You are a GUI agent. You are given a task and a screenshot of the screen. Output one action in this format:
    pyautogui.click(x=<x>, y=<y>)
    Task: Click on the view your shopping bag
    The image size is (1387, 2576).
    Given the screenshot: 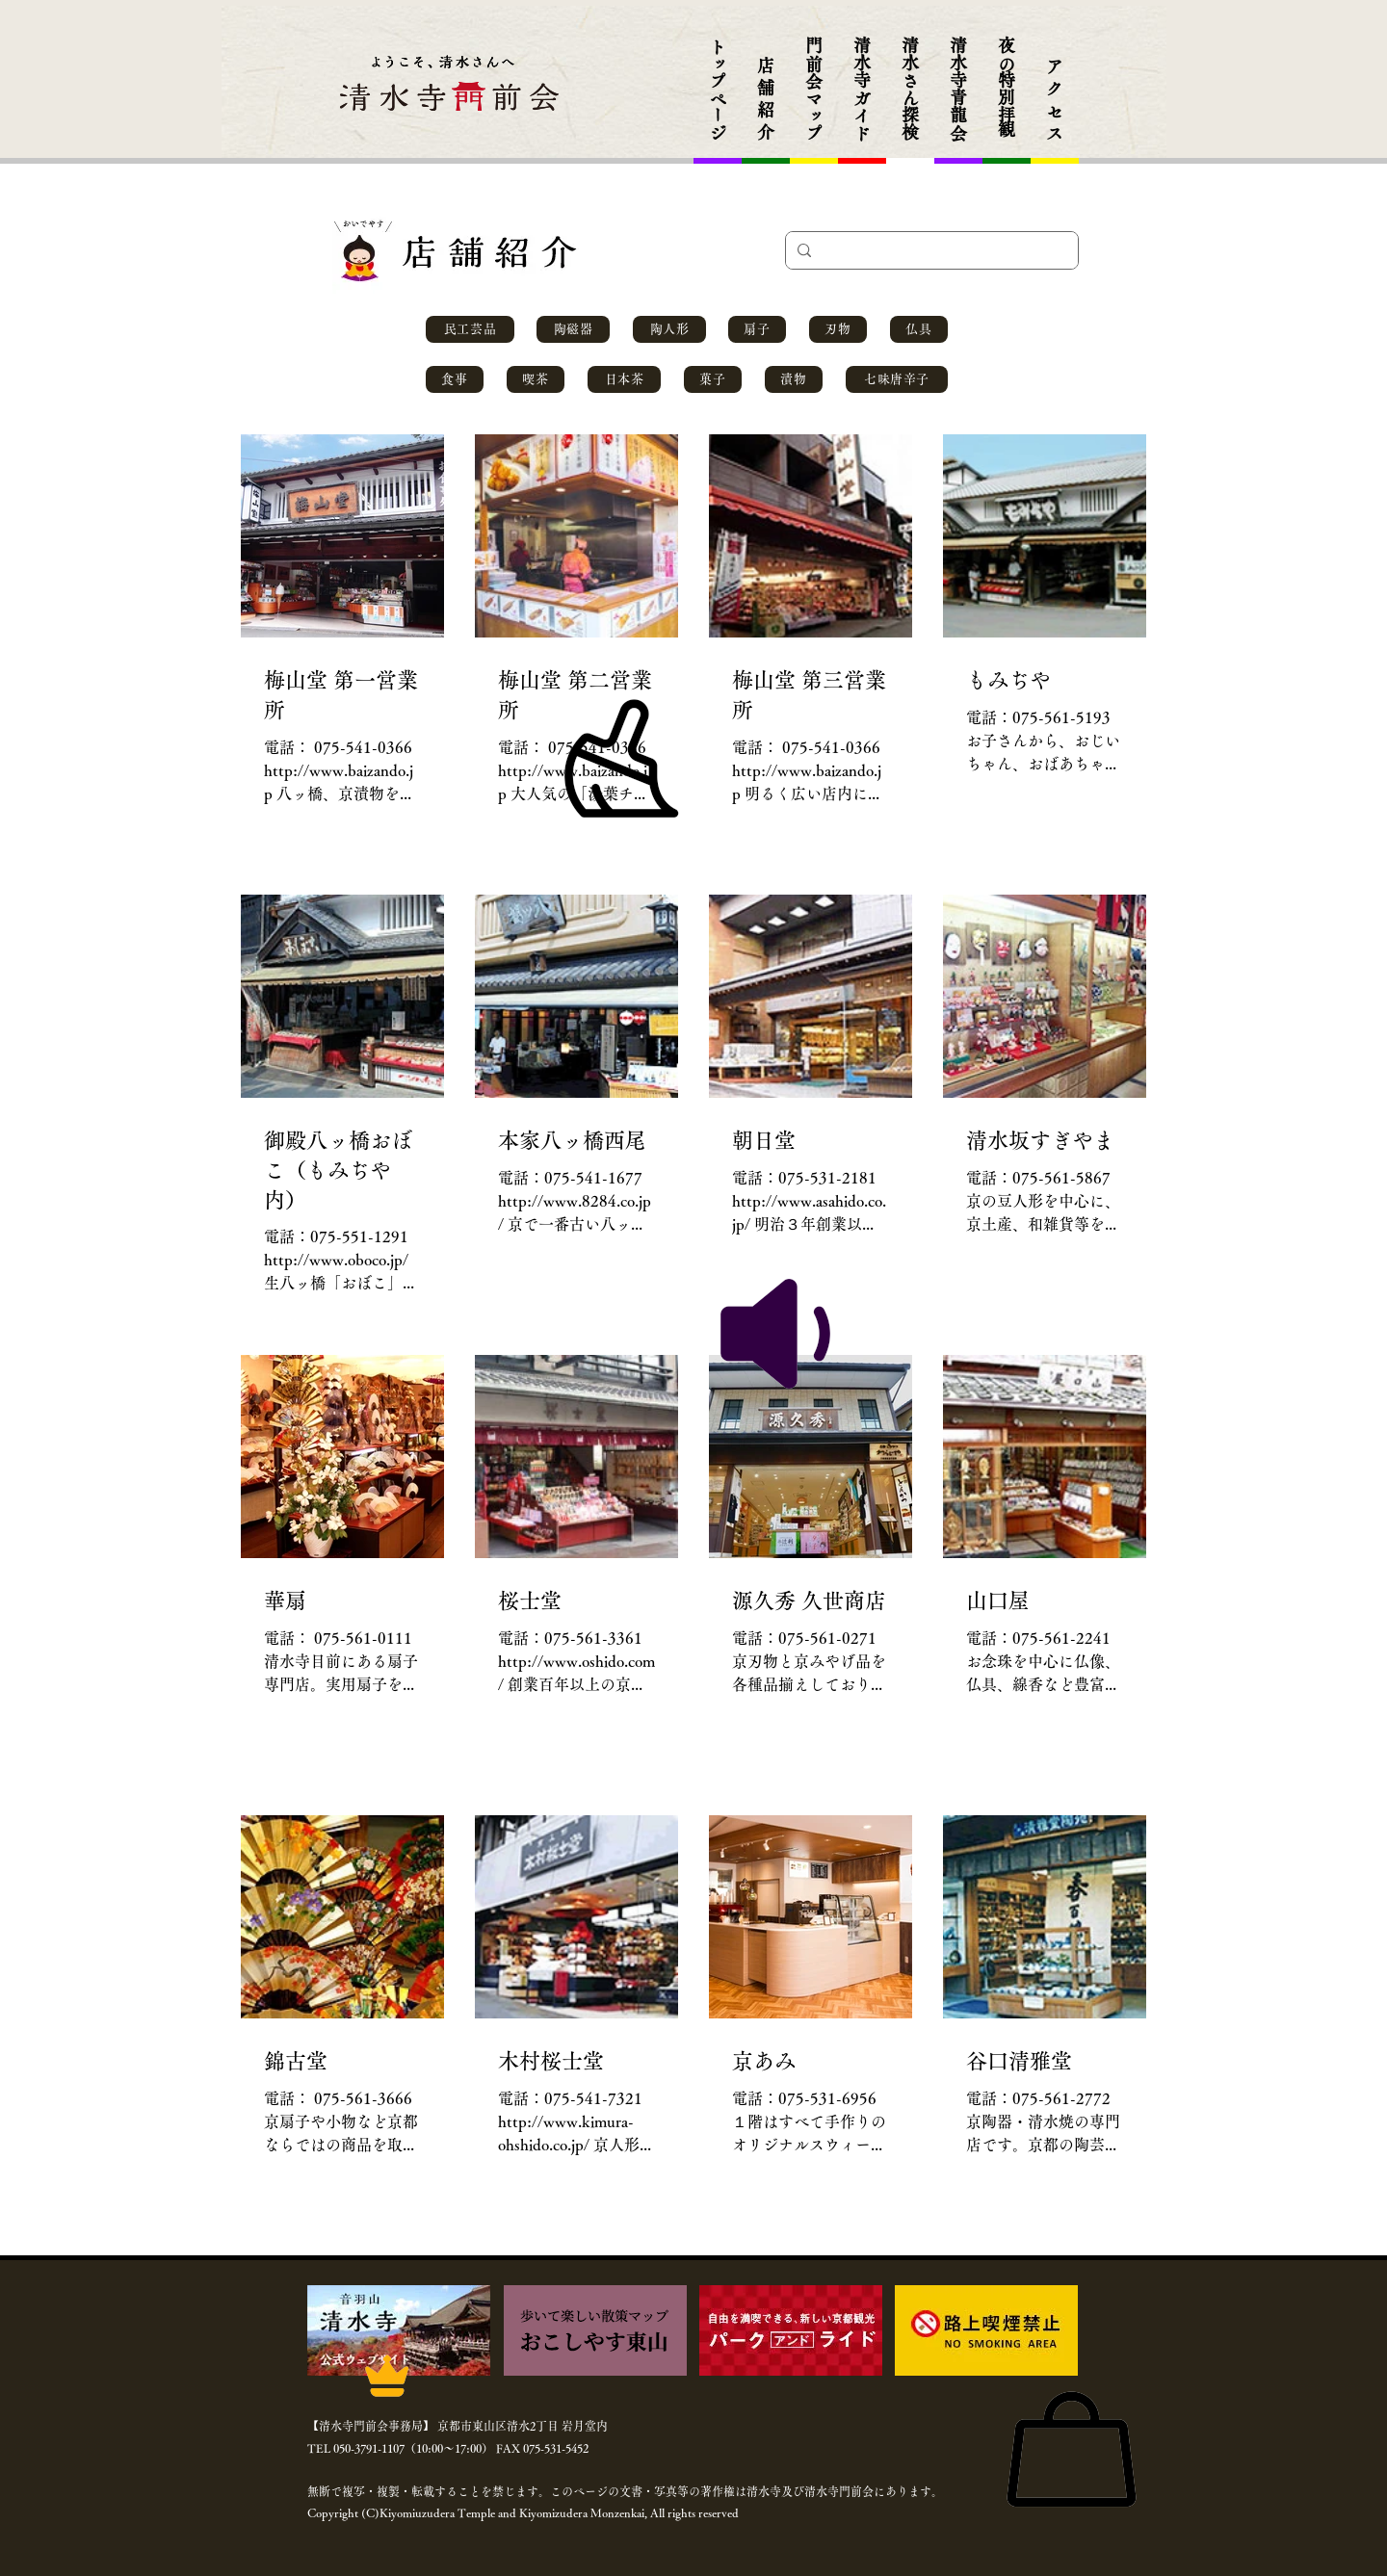 What is the action you would take?
    pyautogui.click(x=1071, y=2456)
    